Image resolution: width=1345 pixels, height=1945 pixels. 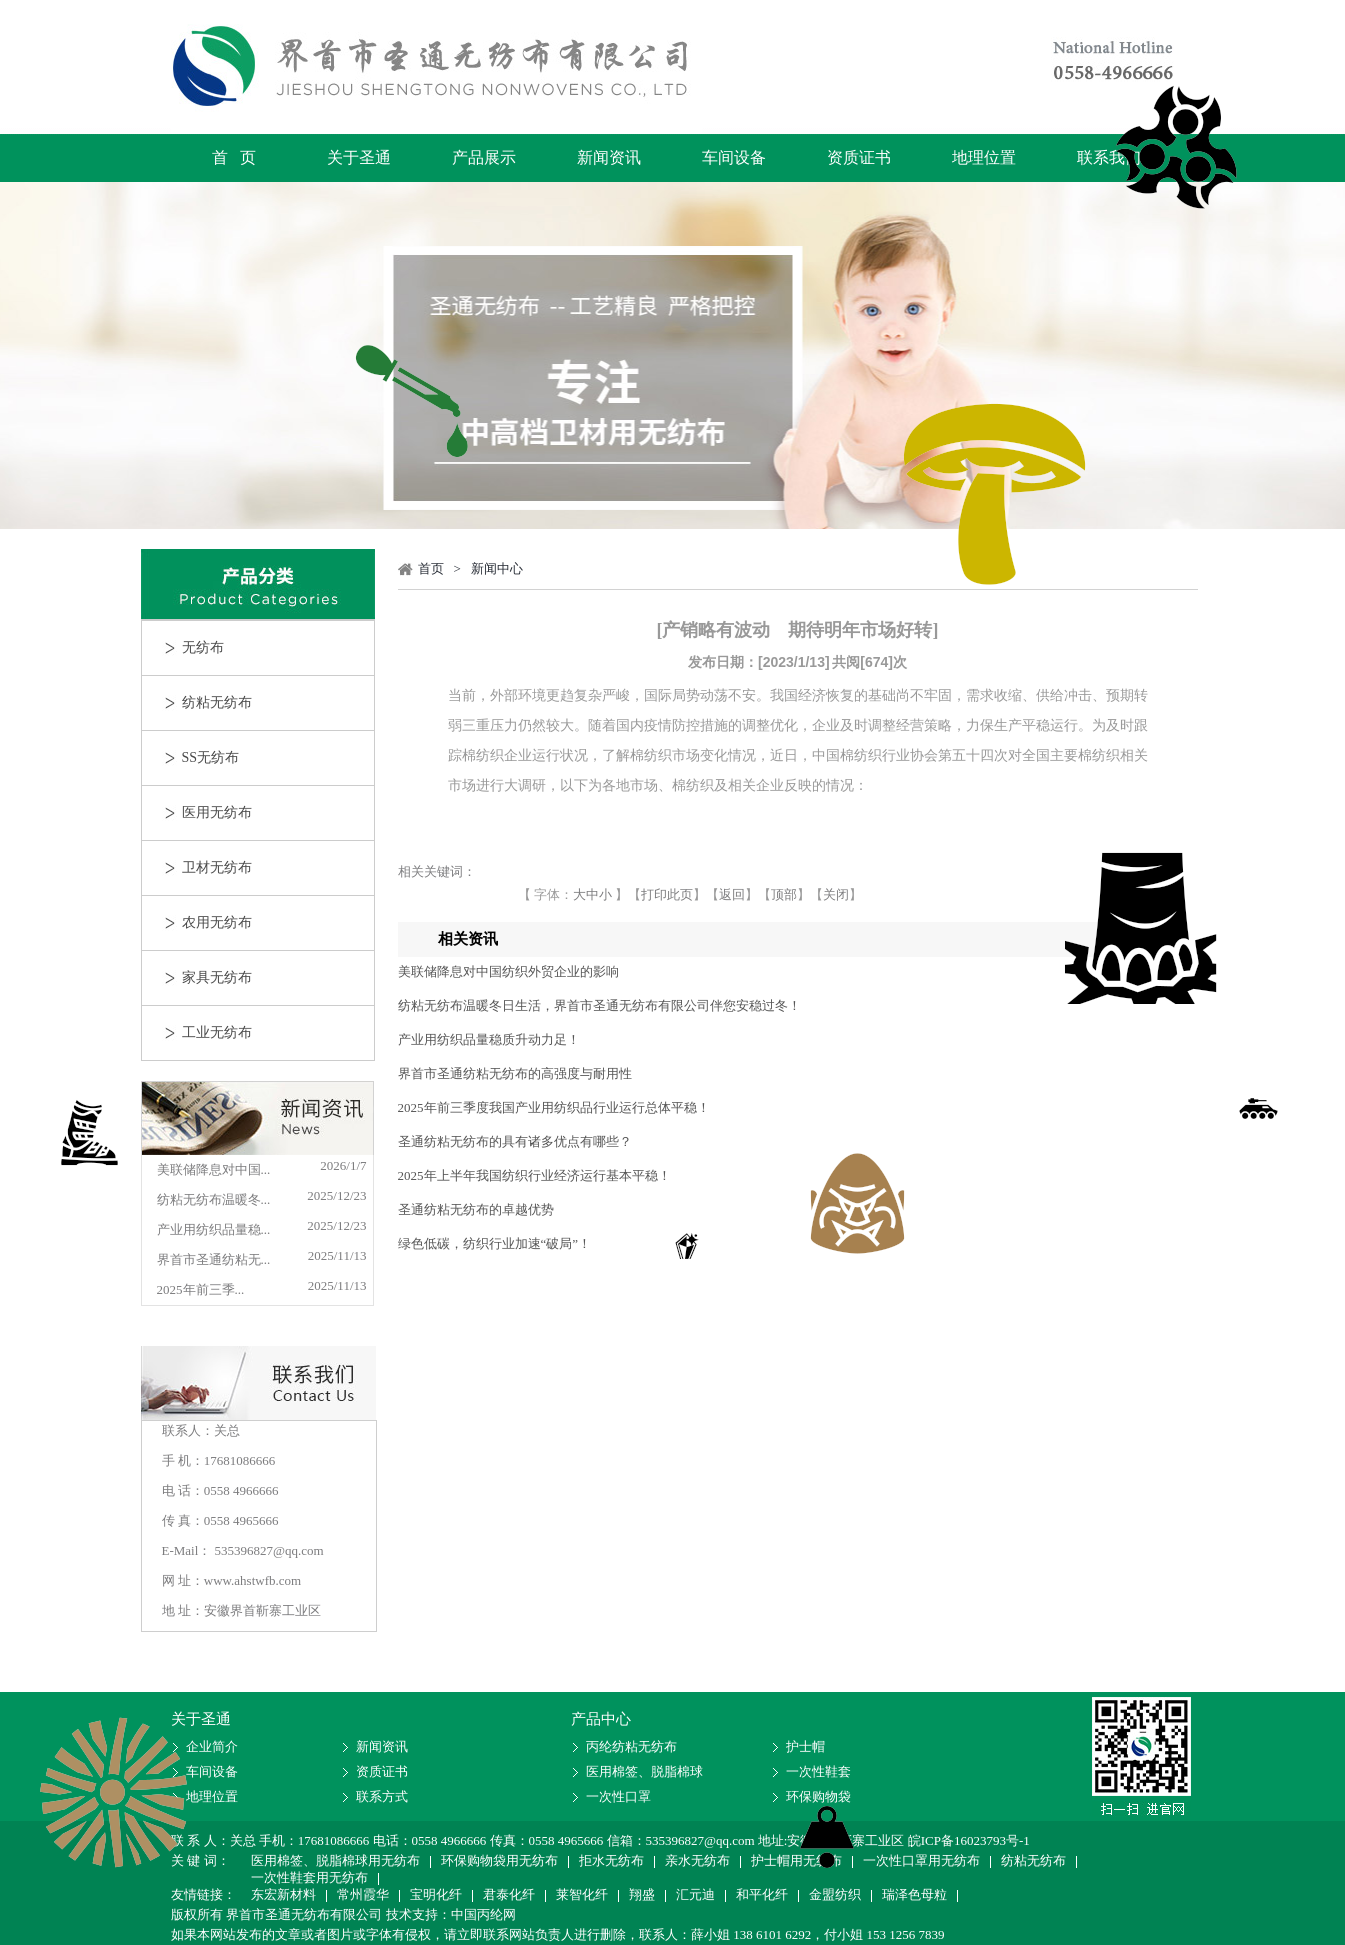 I want to click on perform a stomp attack, so click(x=1140, y=928).